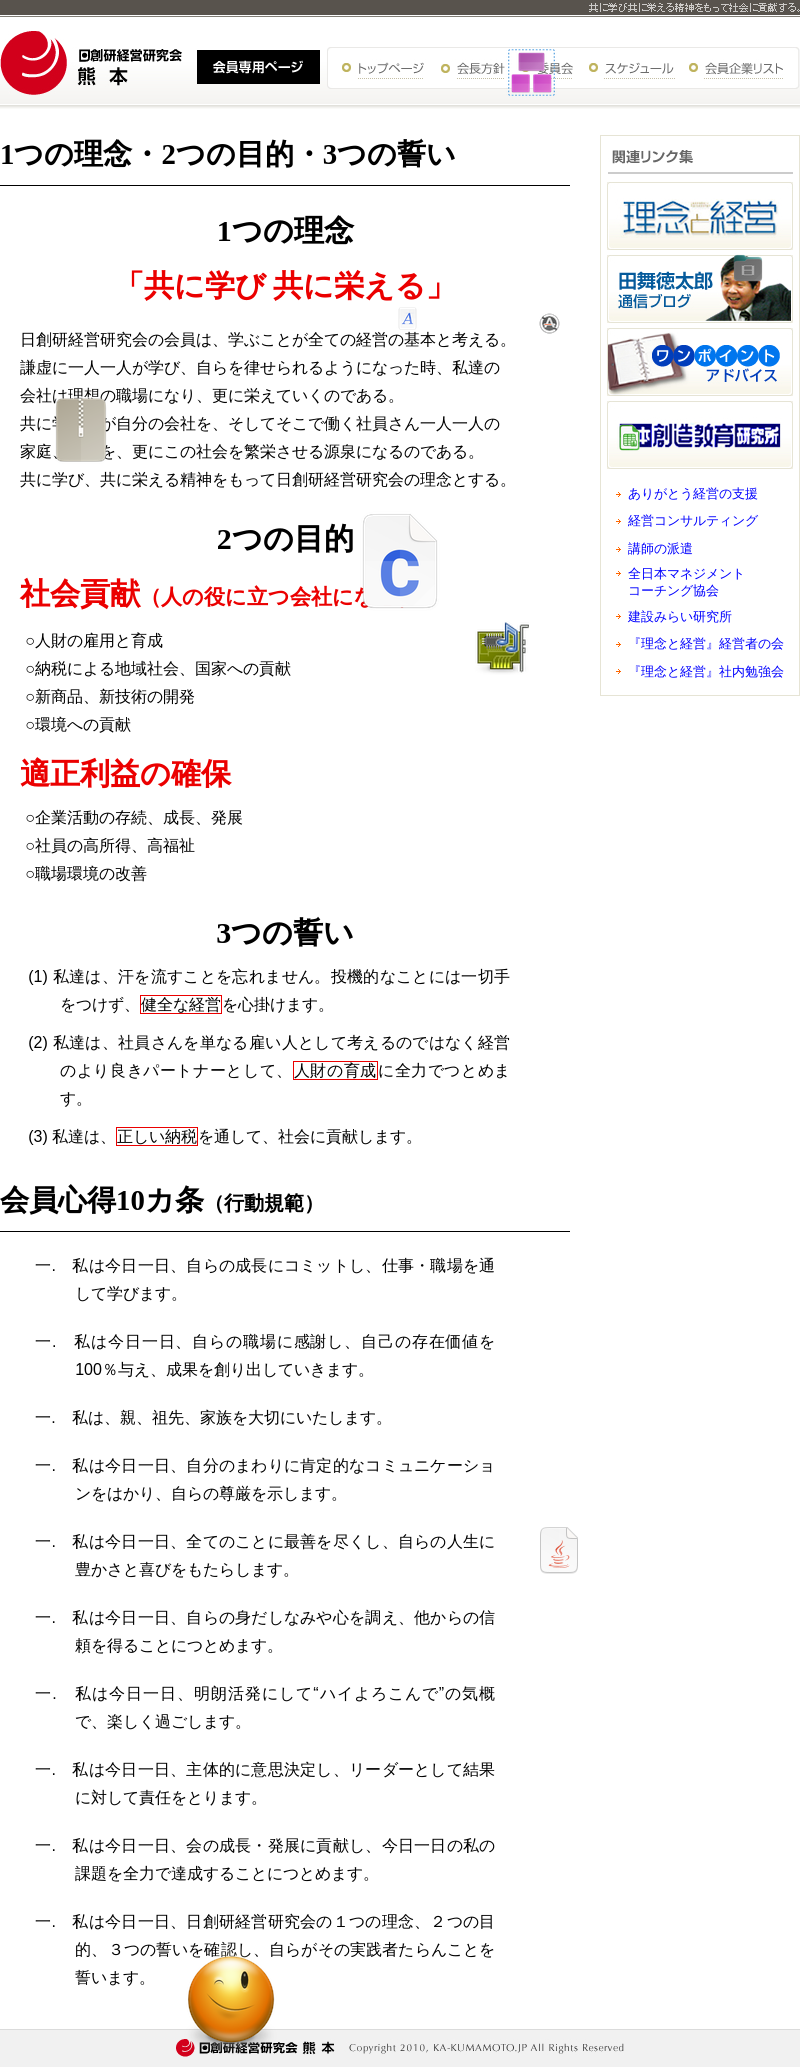 The image size is (800, 2067). Describe the element at coordinates (81, 430) in the screenshot. I see `open the archive manager application` at that location.